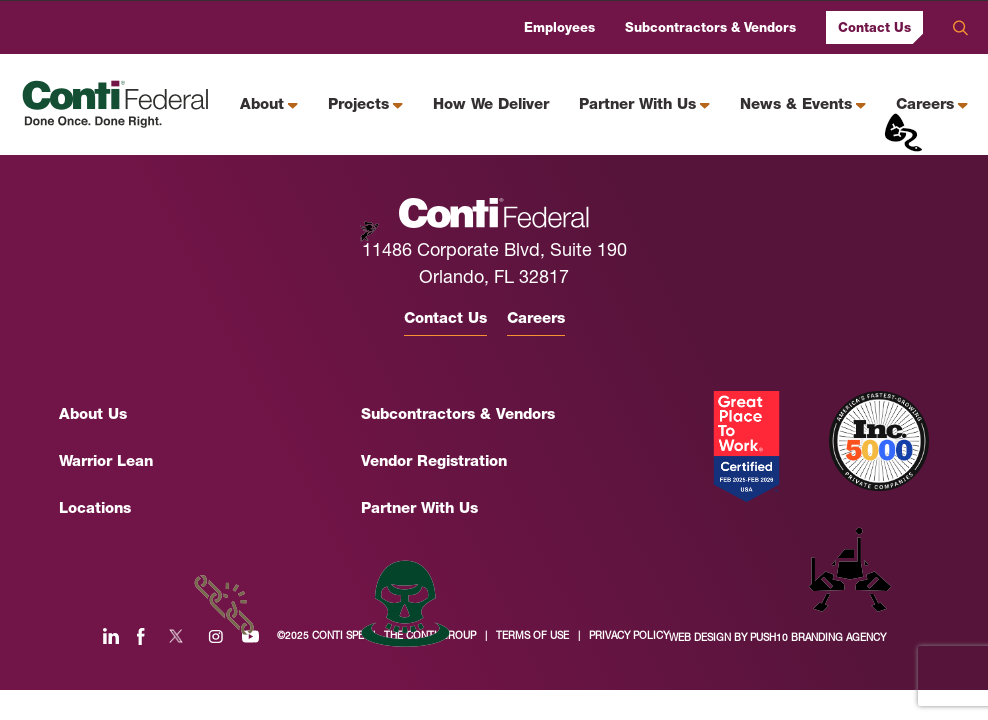  What do you see at coordinates (850, 572) in the screenshot?
I see `mars pathfinder rover or space exploration feature` at bounding box center [850, 572].